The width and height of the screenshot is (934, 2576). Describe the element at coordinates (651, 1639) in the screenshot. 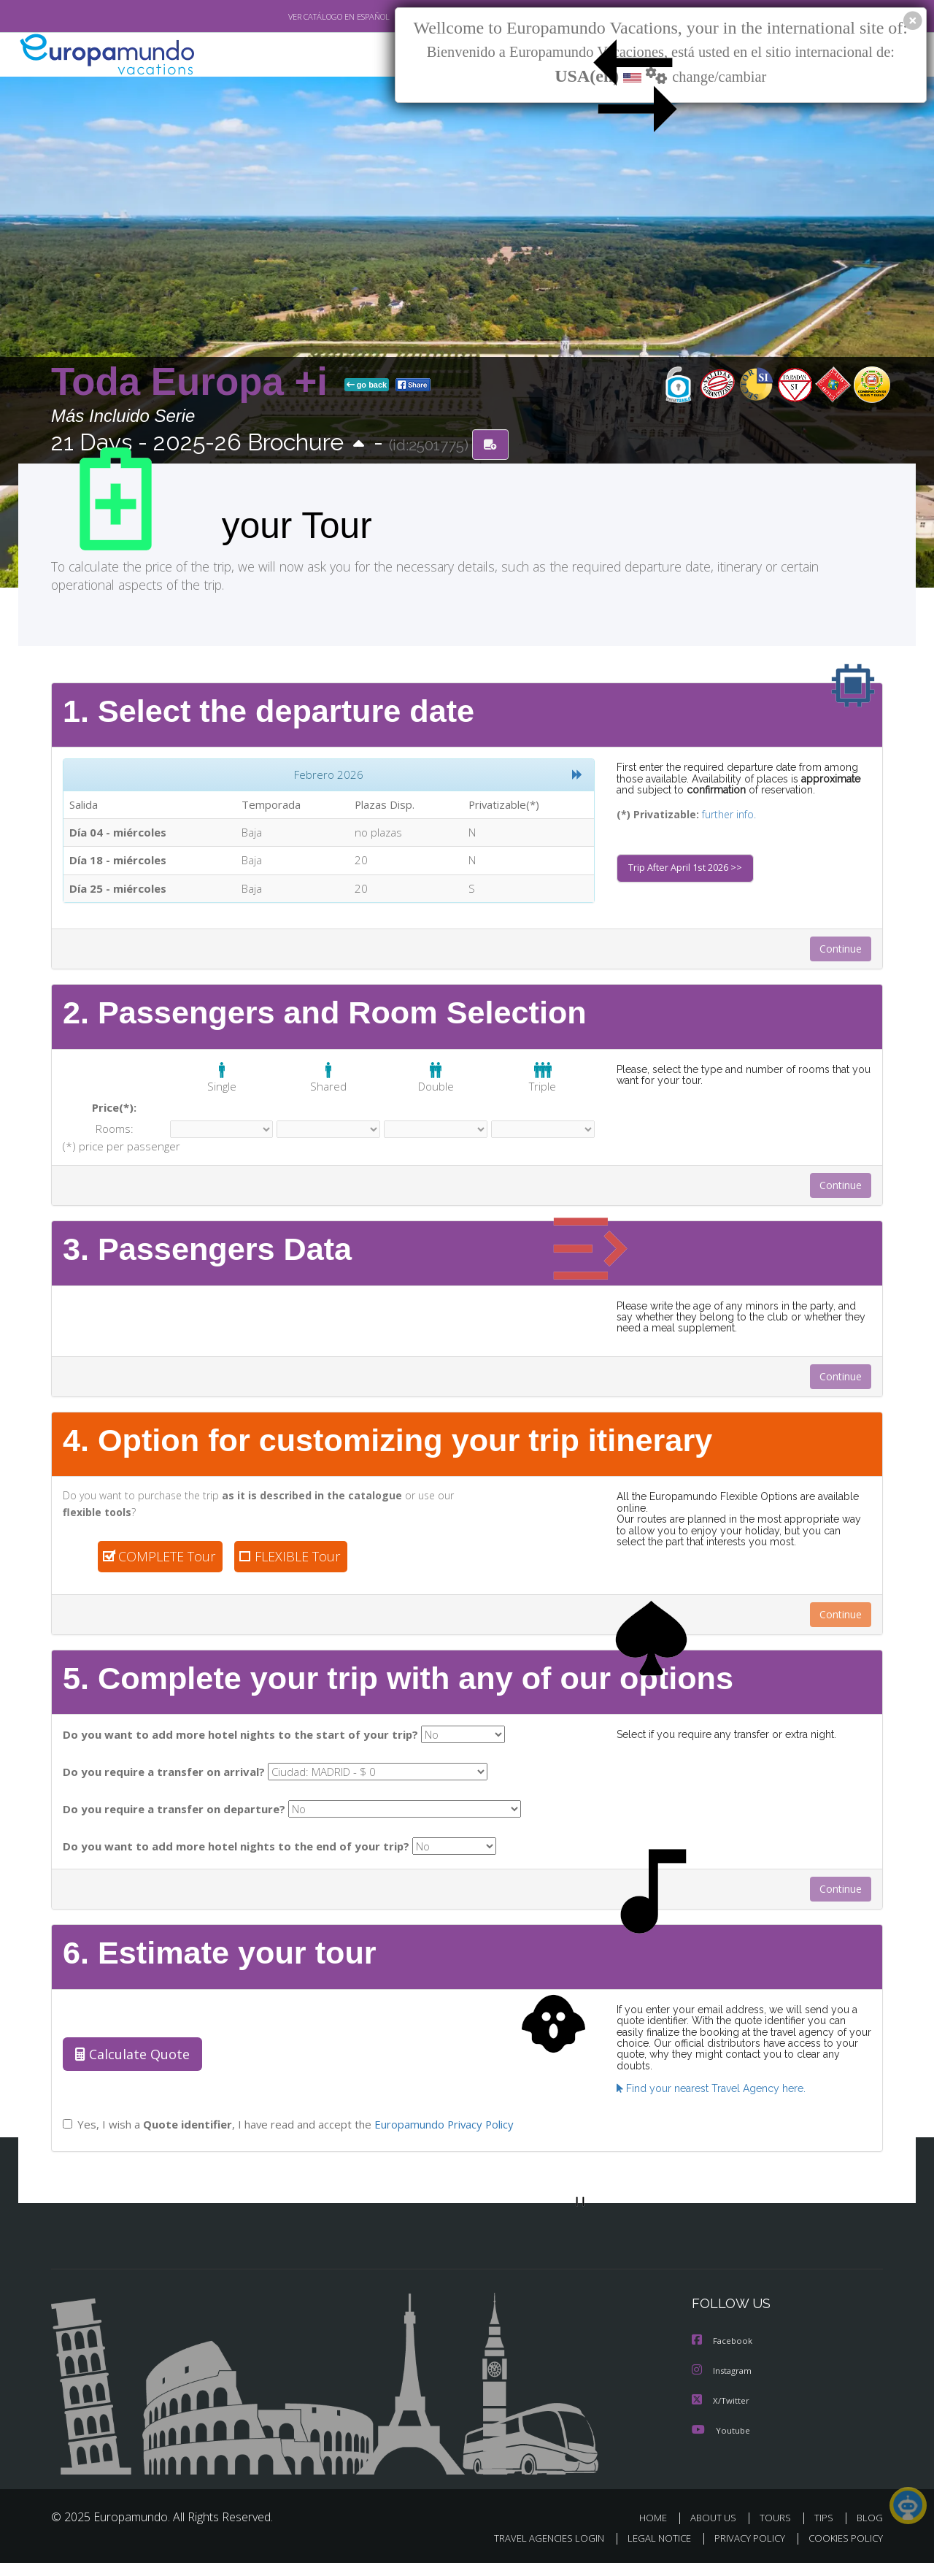

I see `spades suit symbol for card games` at that location.